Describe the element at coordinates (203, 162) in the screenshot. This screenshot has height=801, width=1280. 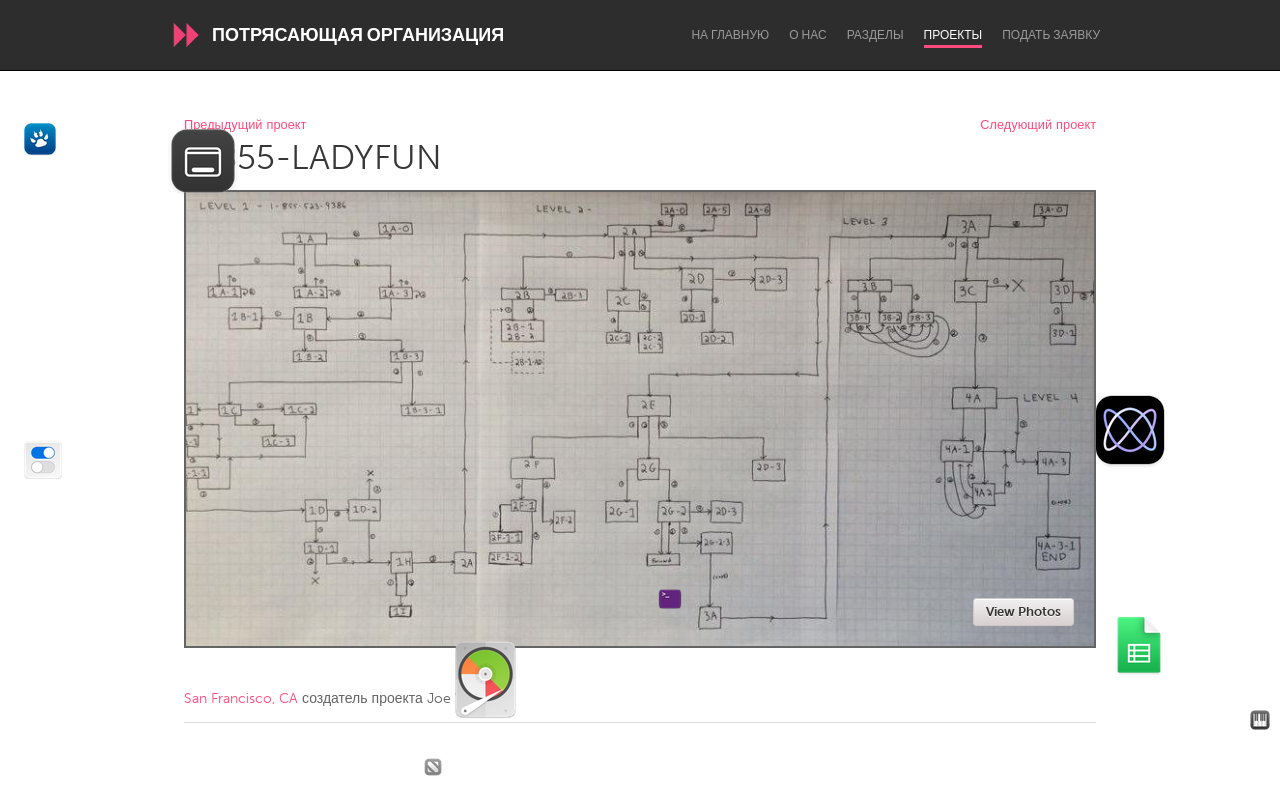
I see `open desktop and screen saver preferences` at that location.